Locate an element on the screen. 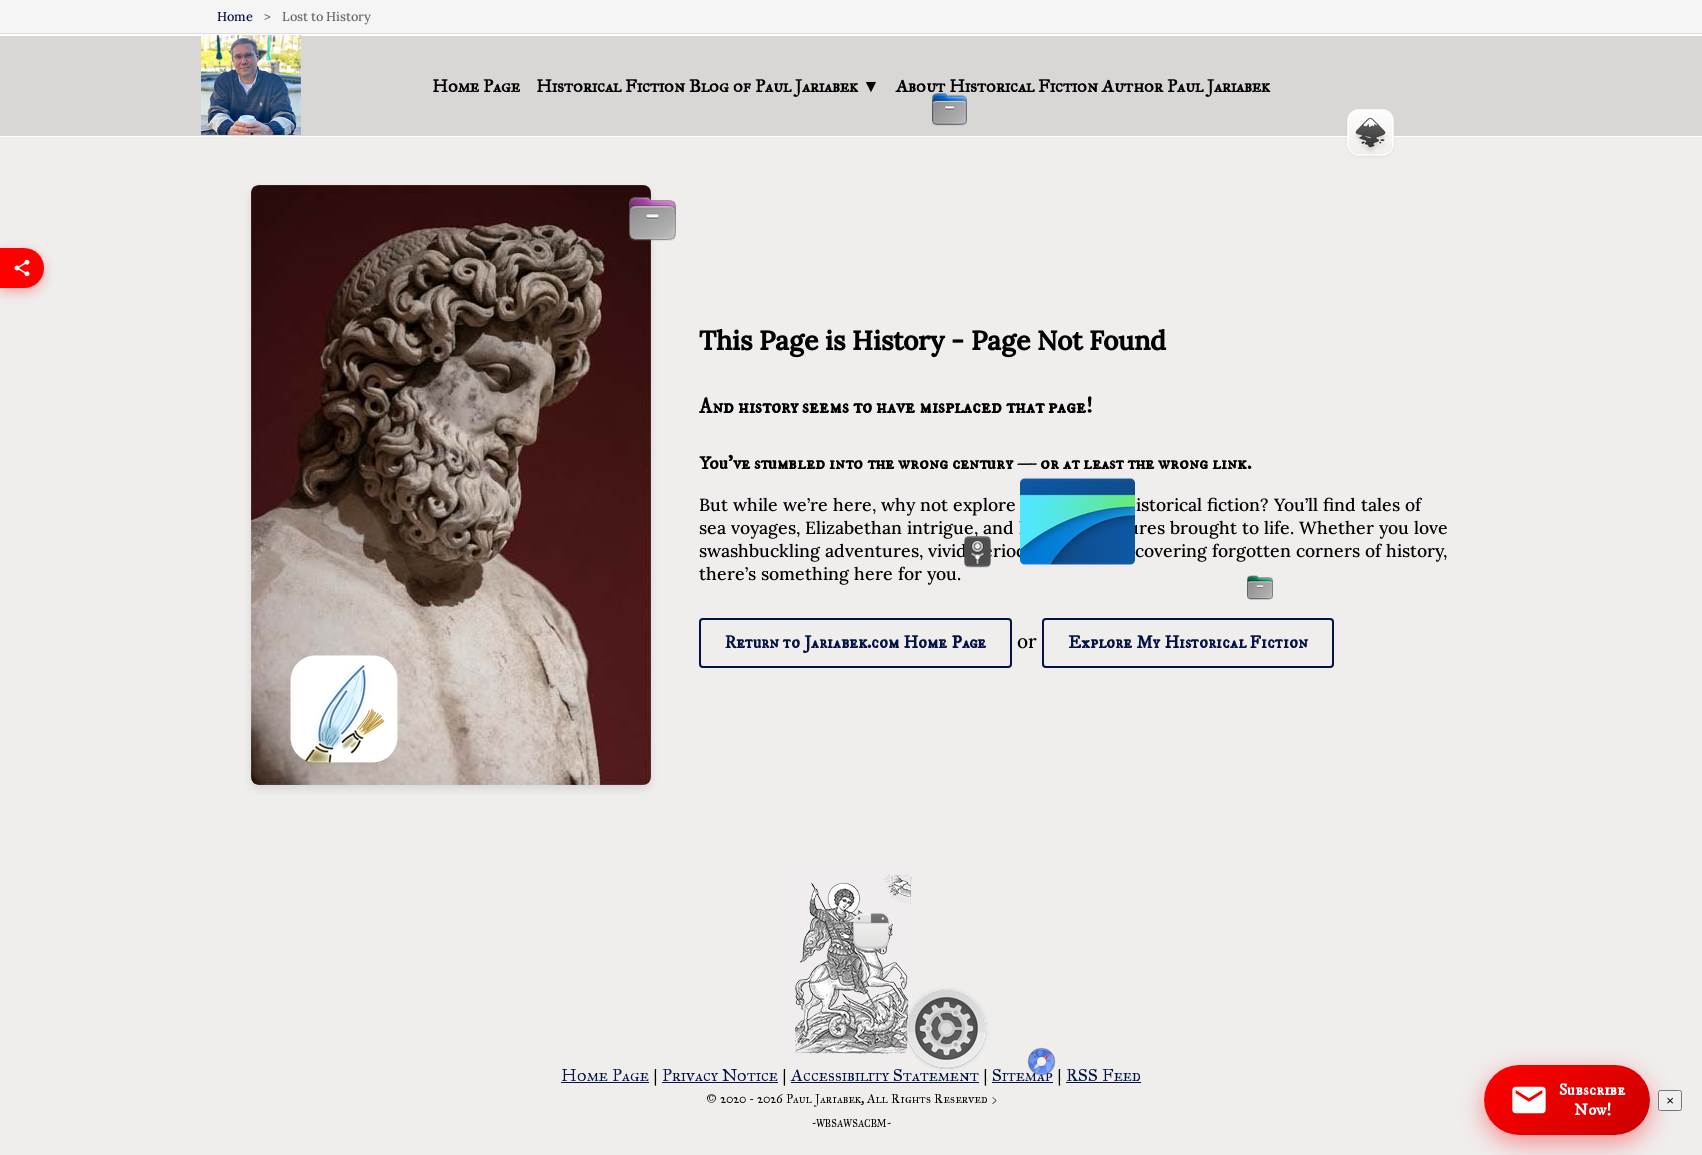 Image resolution: width=1702 pixels, height=1155 pixels. open vara text editor app is located at coordinates (344, 709).